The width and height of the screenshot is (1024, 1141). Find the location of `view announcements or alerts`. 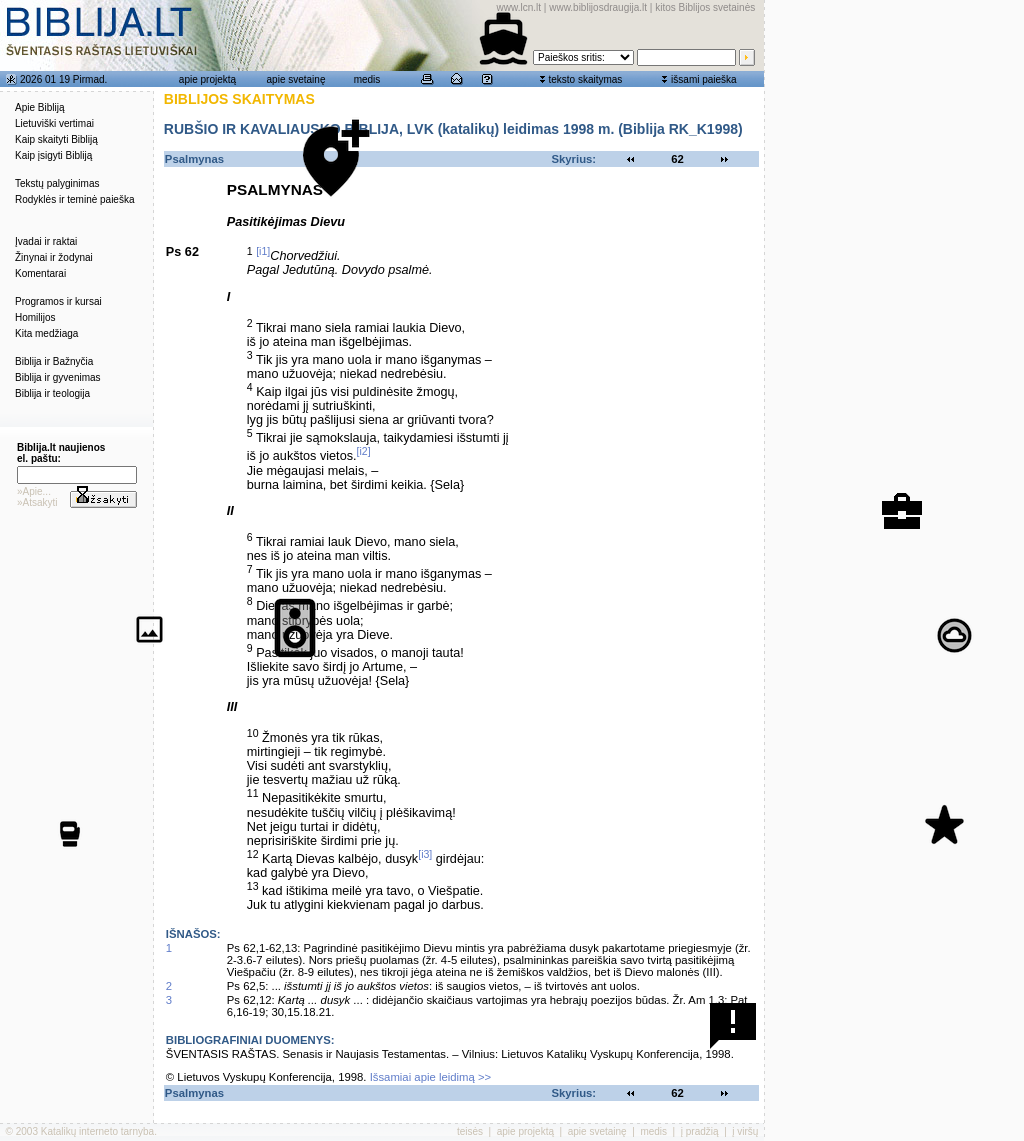

view announcements or alerts is located at coordinates (733, 1026).